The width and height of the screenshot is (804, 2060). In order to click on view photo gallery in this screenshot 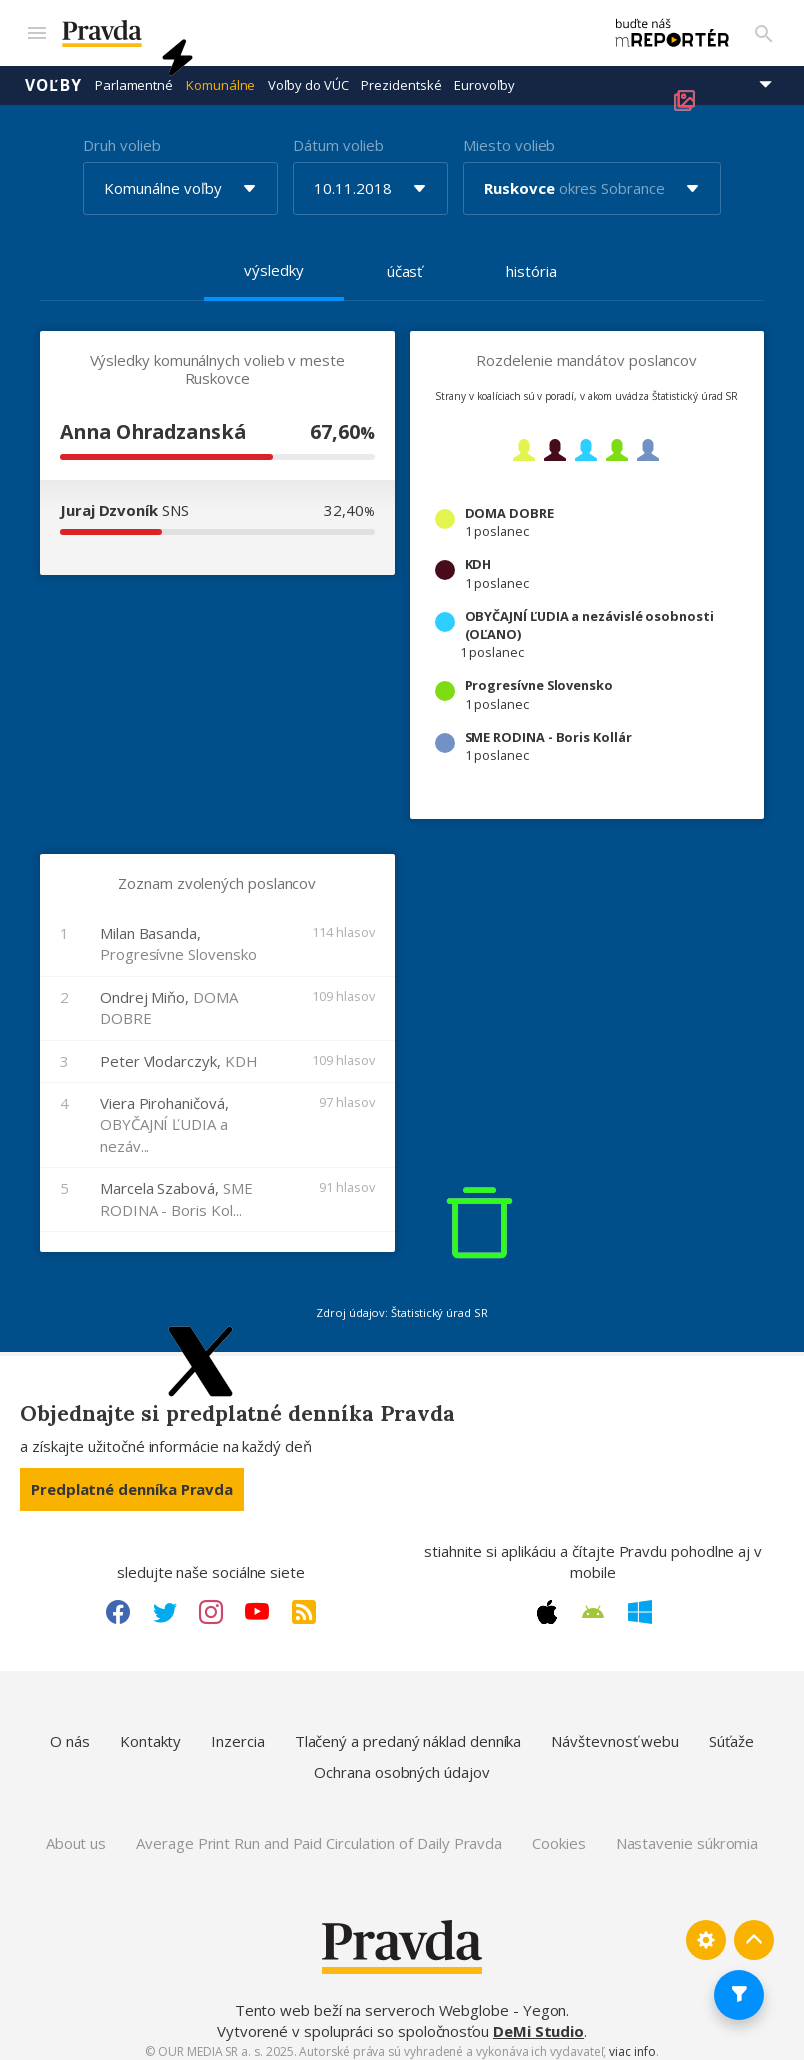, I will do `click(684, 100)`.